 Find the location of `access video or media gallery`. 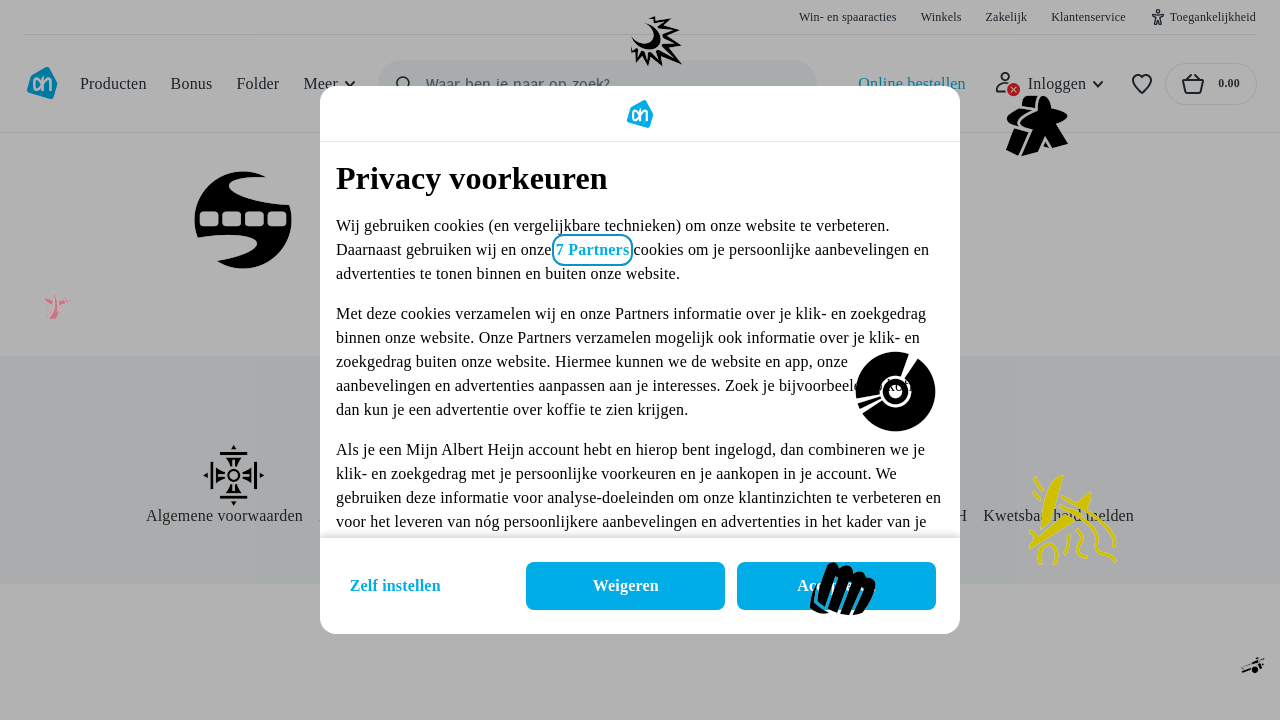

access video or media gallery is located at coordinates (243, 220).